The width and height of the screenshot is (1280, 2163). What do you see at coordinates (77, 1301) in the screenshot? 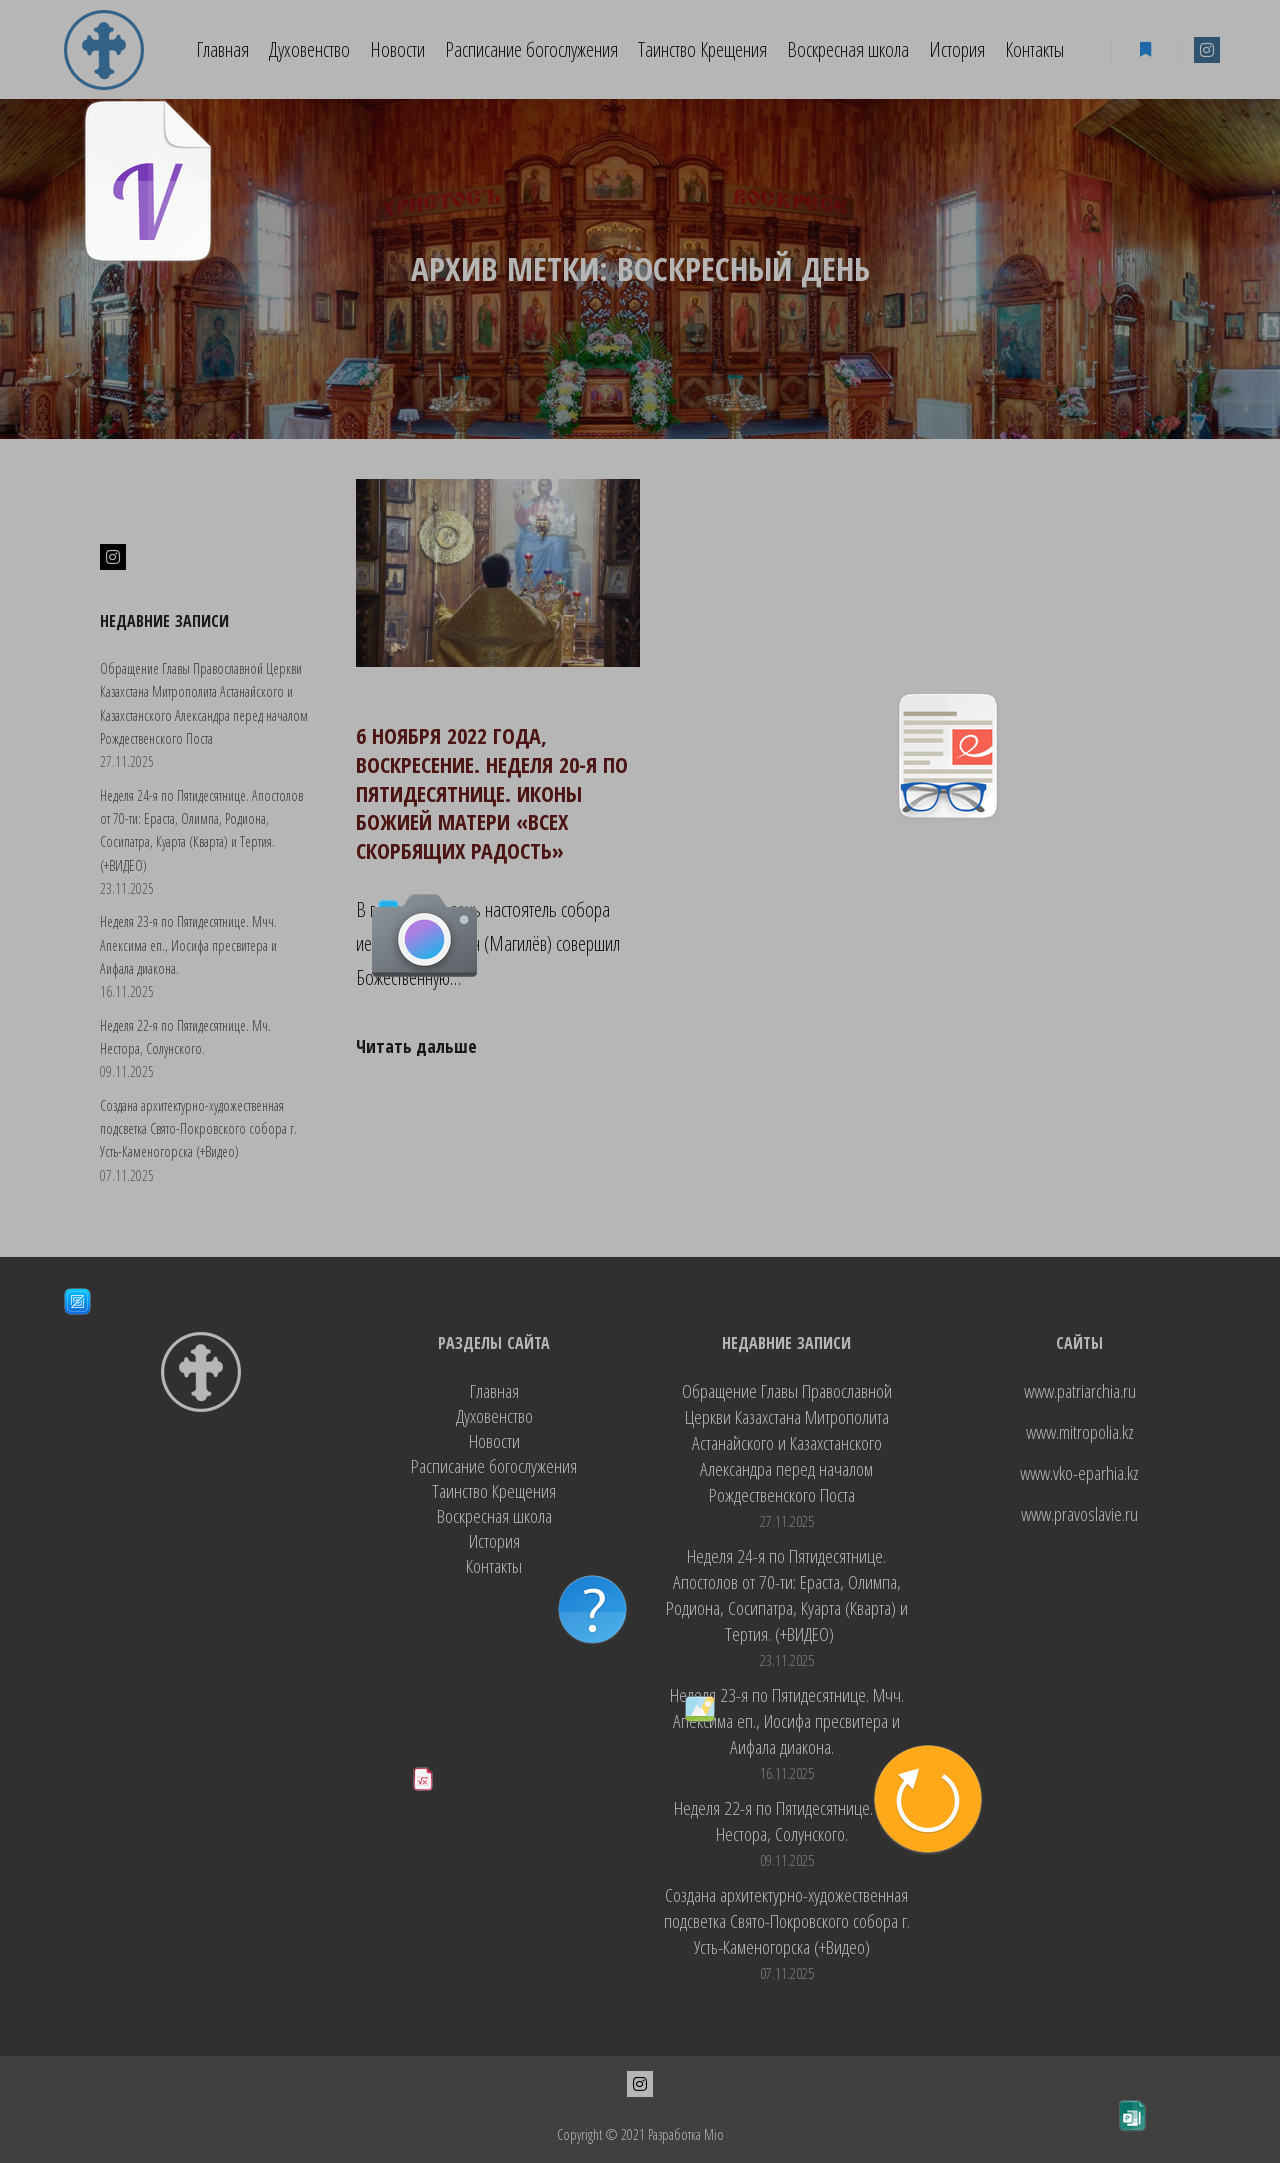
I see `open Zed Preview code editor` at bounding box center [77, 1301].